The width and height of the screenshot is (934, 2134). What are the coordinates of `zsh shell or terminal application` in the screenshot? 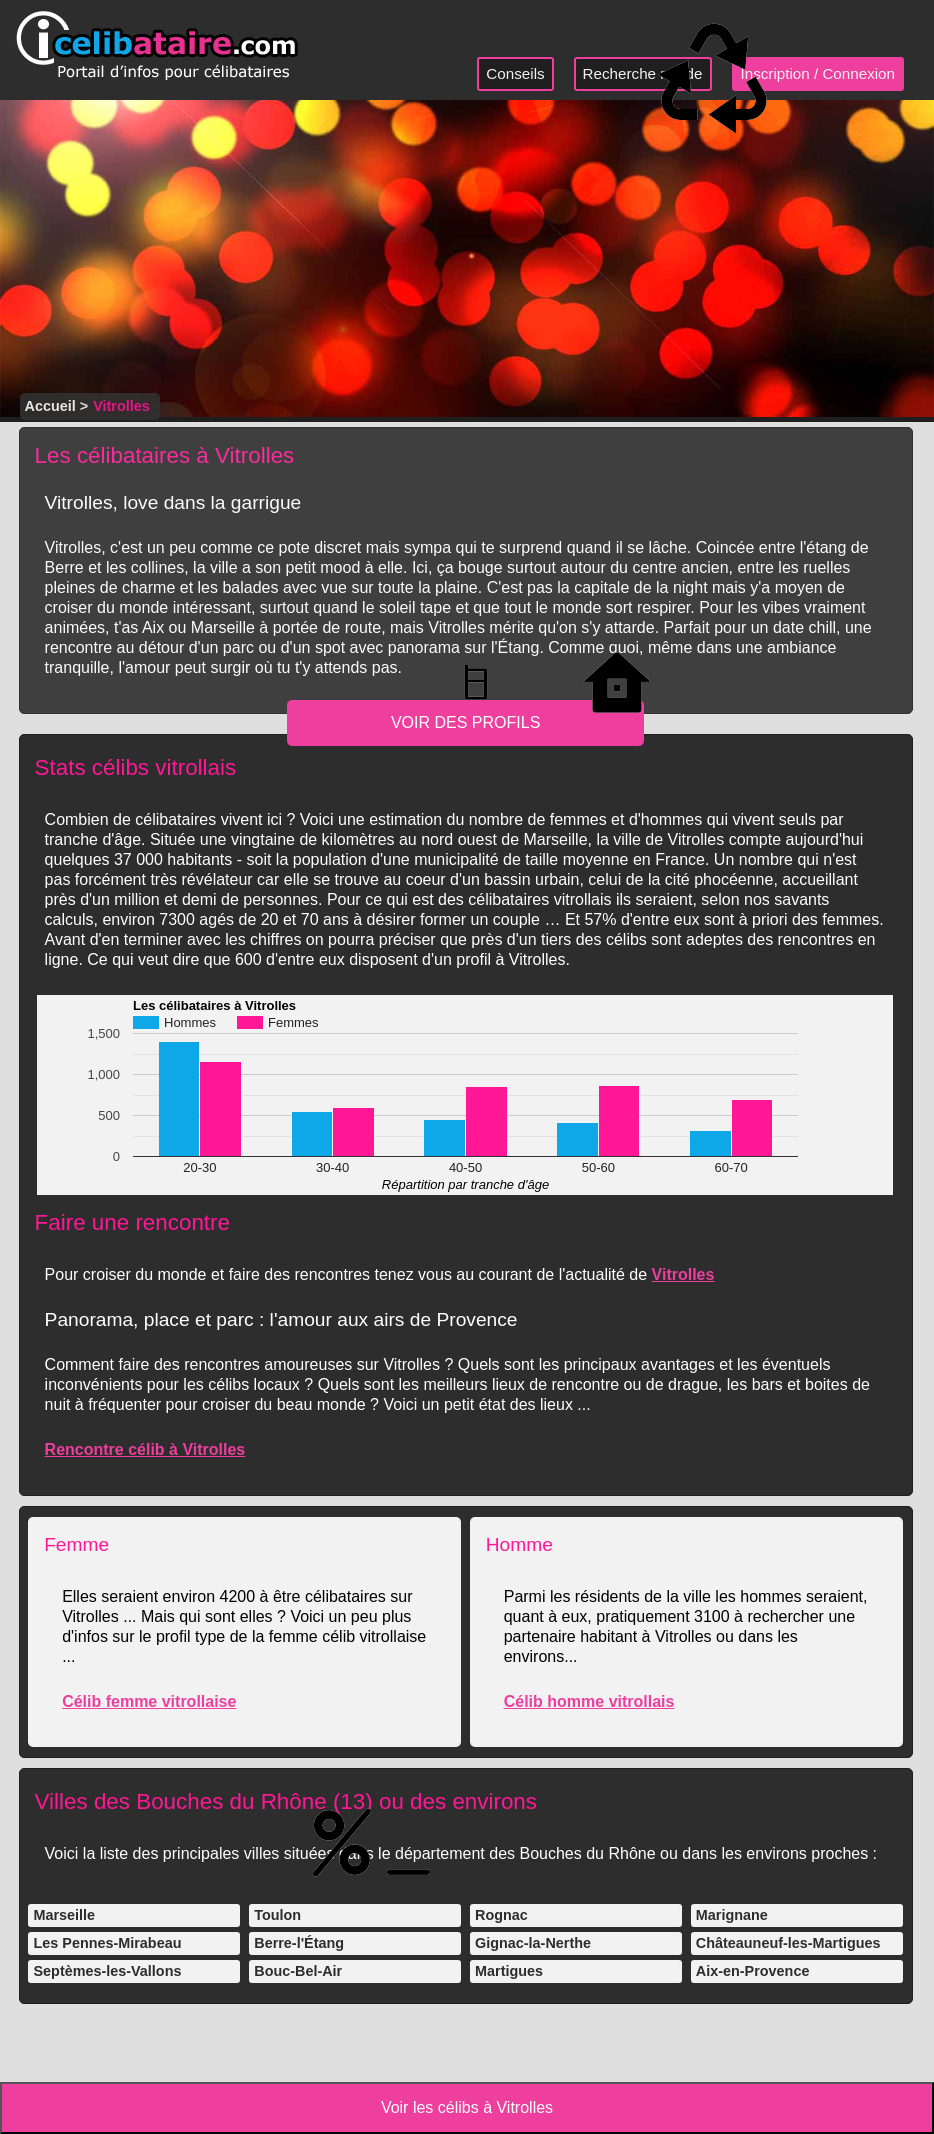 It's located at (371, 1842).